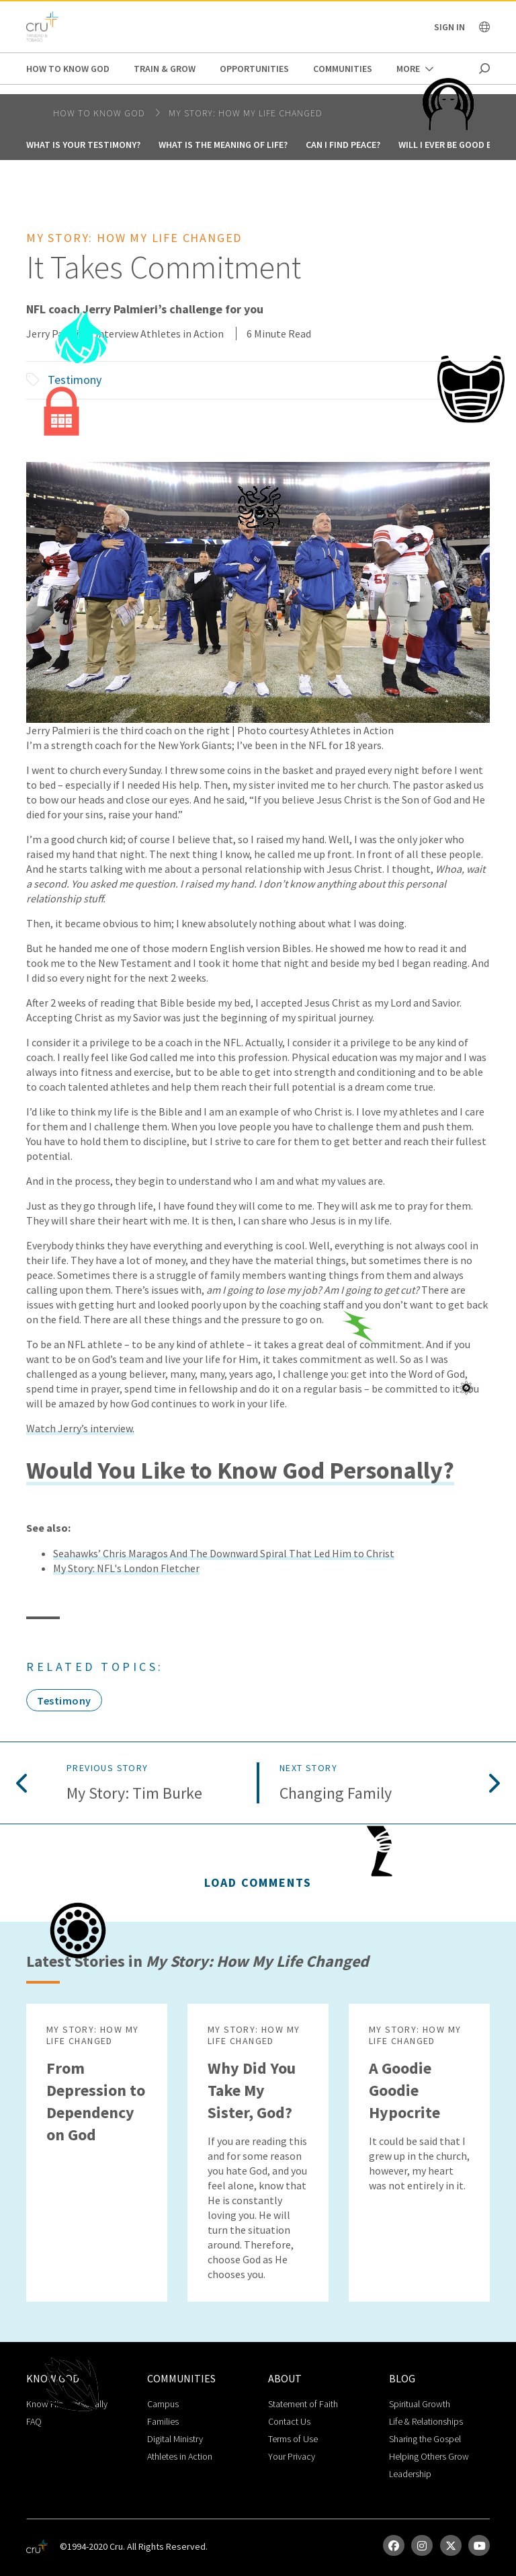  Describe the element at coordinates (466, 1388) in the screenshot. I see `decorative design element or divider` at that location.